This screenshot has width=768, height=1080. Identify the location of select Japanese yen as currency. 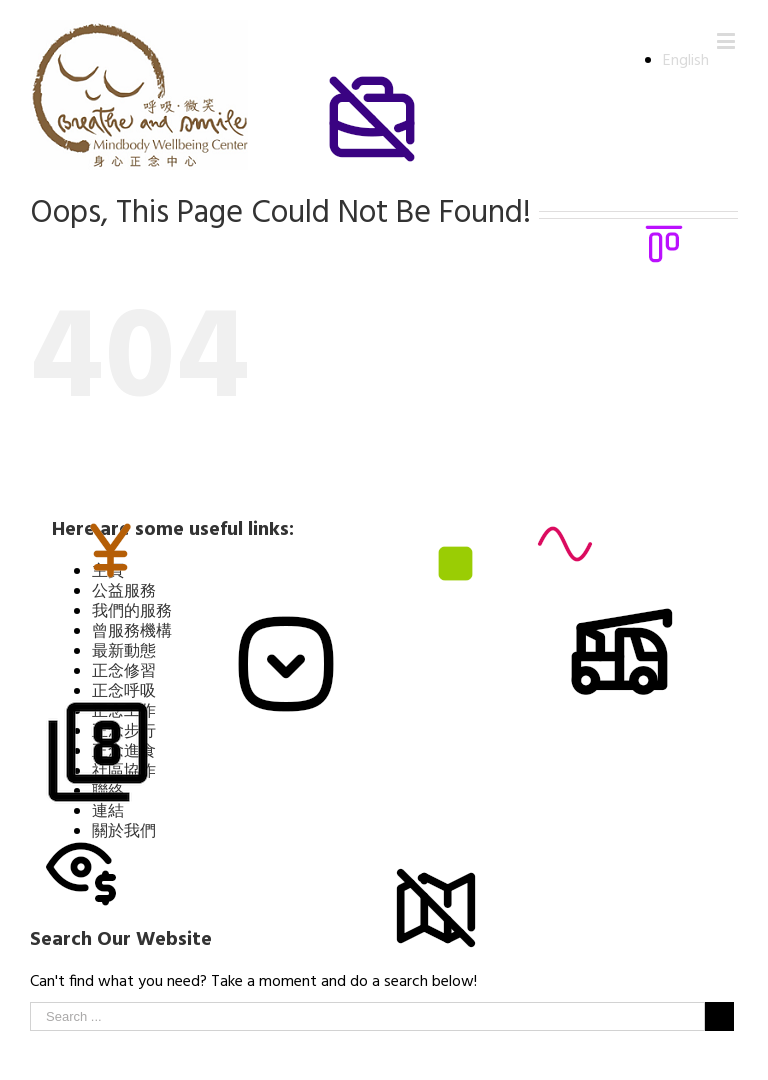
(110, 550).